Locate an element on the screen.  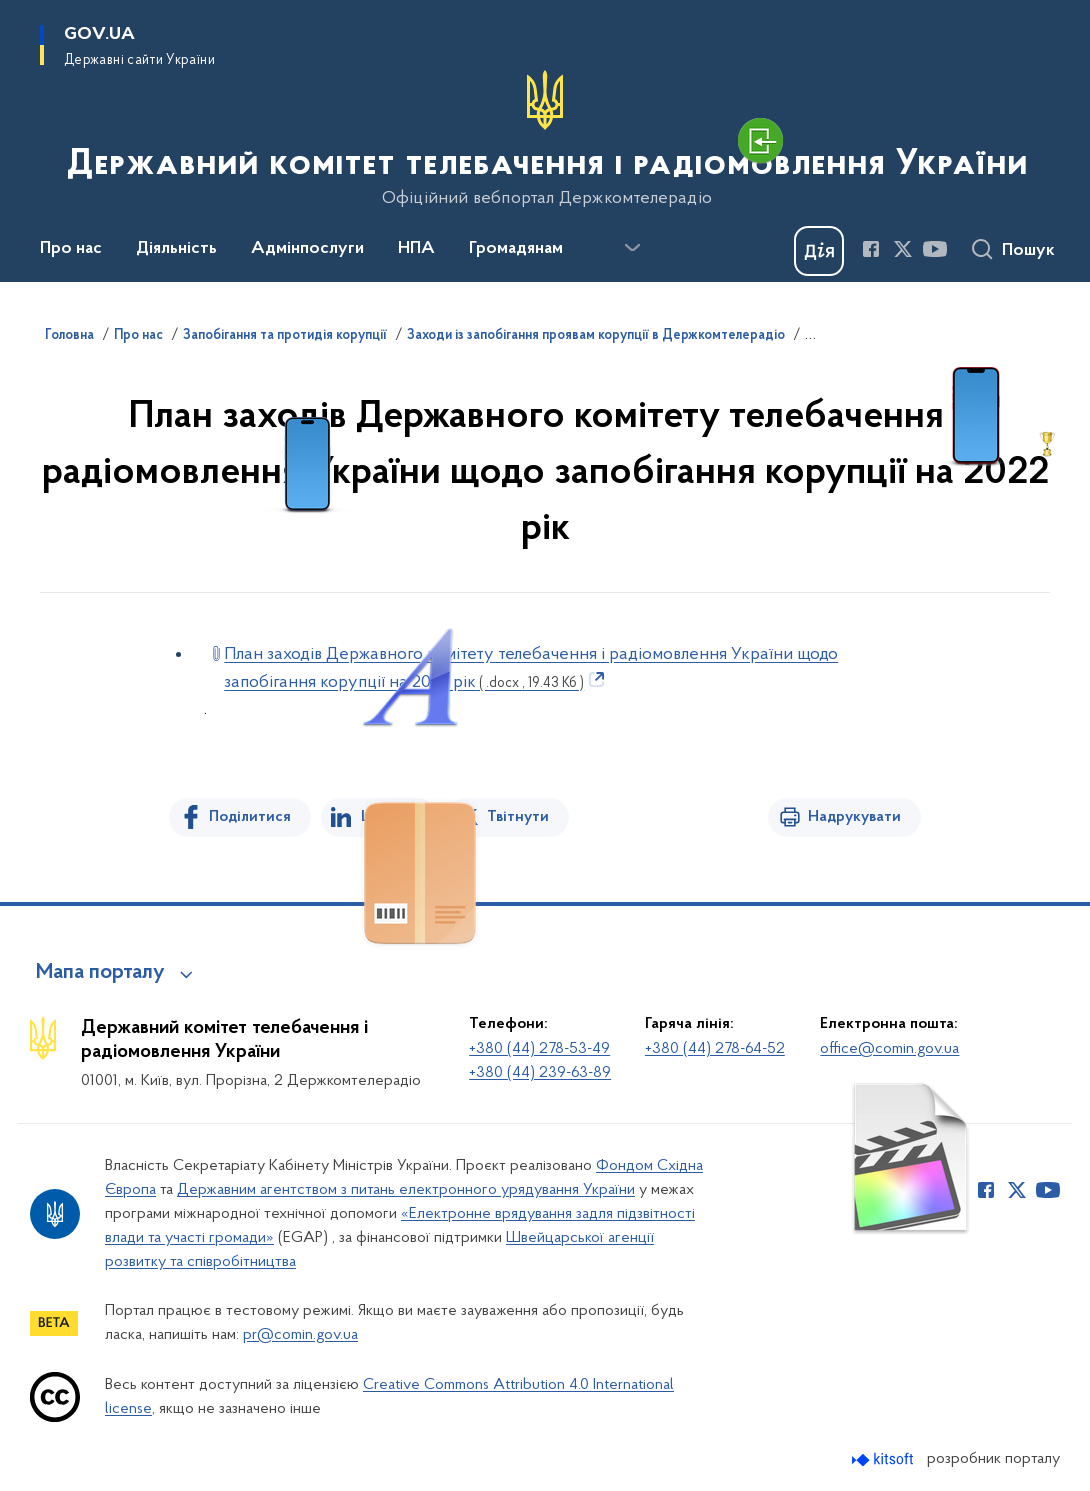
access font library or text styles is located at coordinates (410, 679).